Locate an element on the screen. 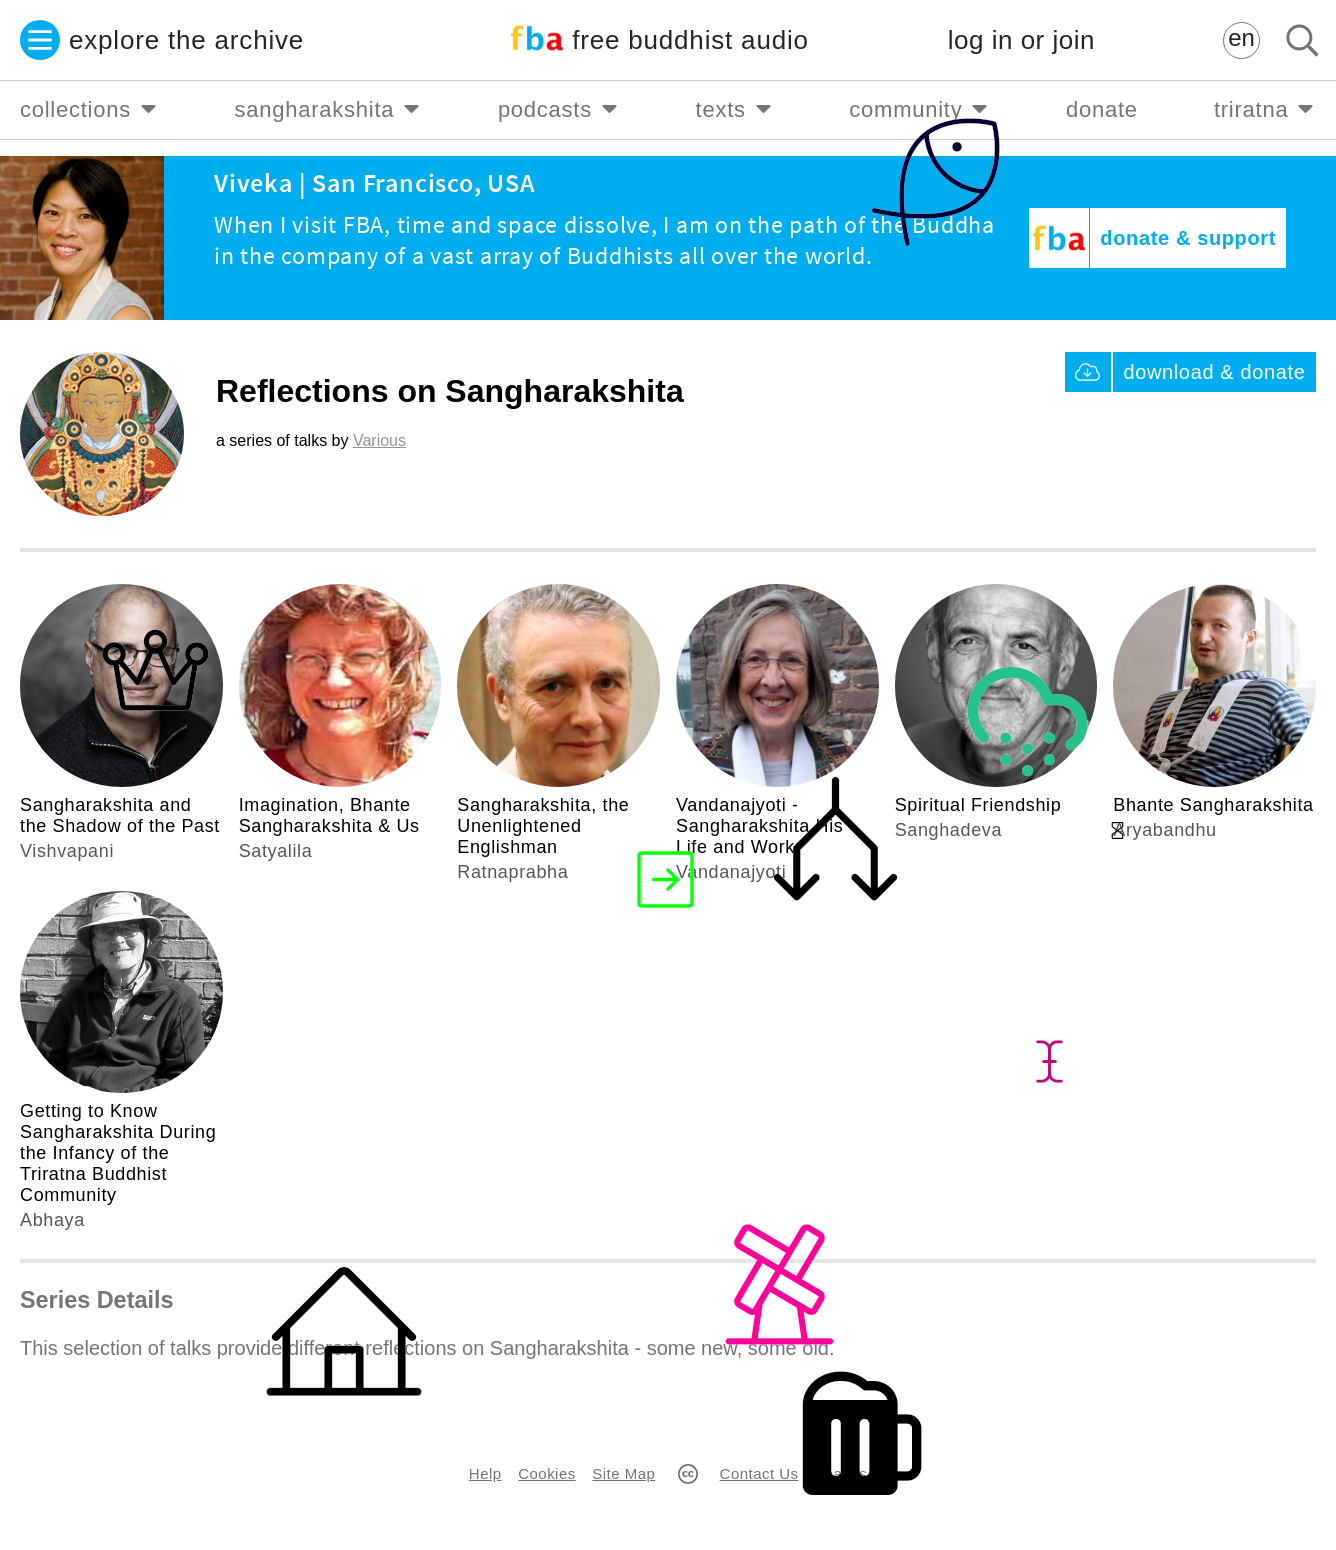 This screenshot has width=1336, height=1550. text input field is active is located at coordinates (1049, 1061).